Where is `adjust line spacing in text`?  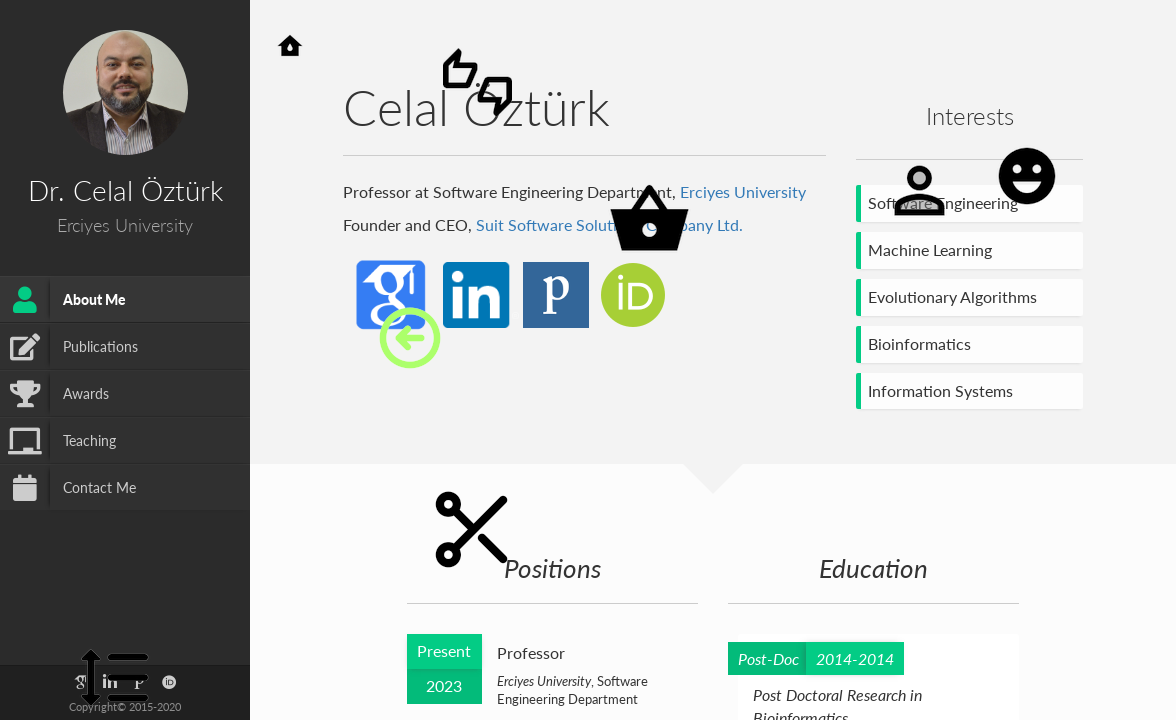 adjust line spacing in text is located at coordinates (114, 677).